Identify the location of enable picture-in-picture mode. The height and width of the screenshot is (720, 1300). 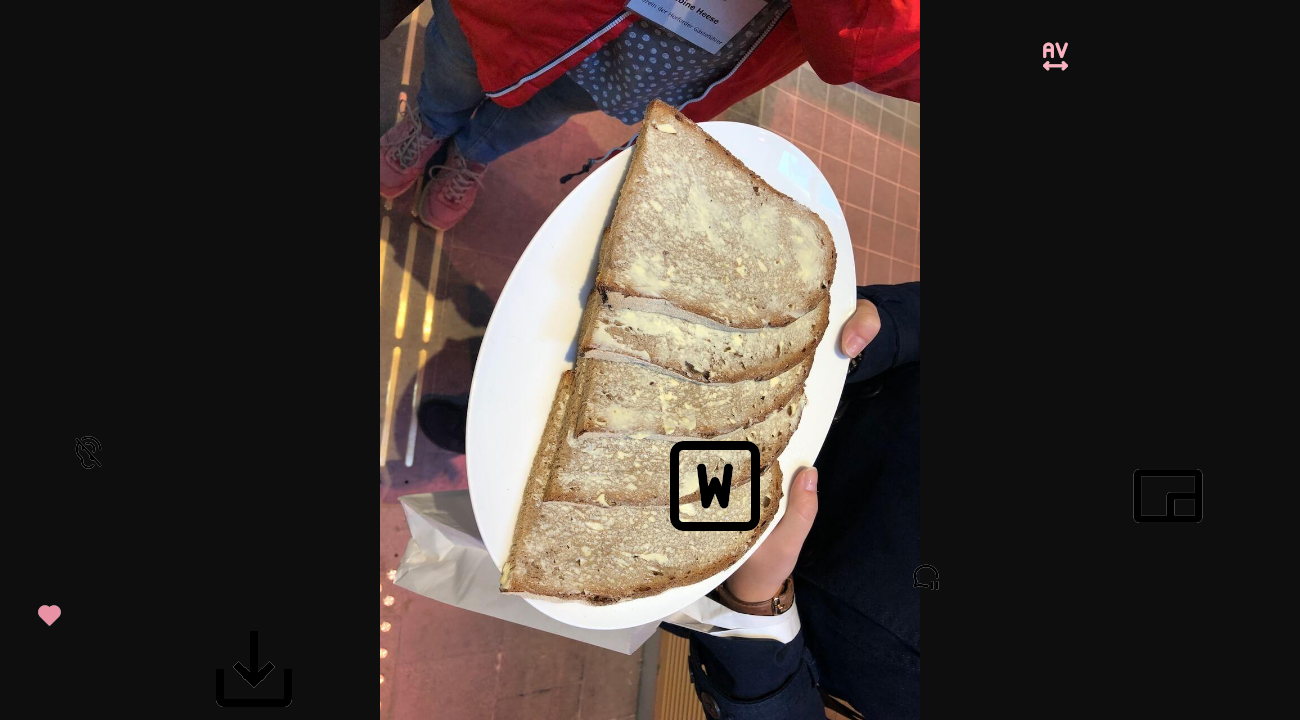
(1168, 496).